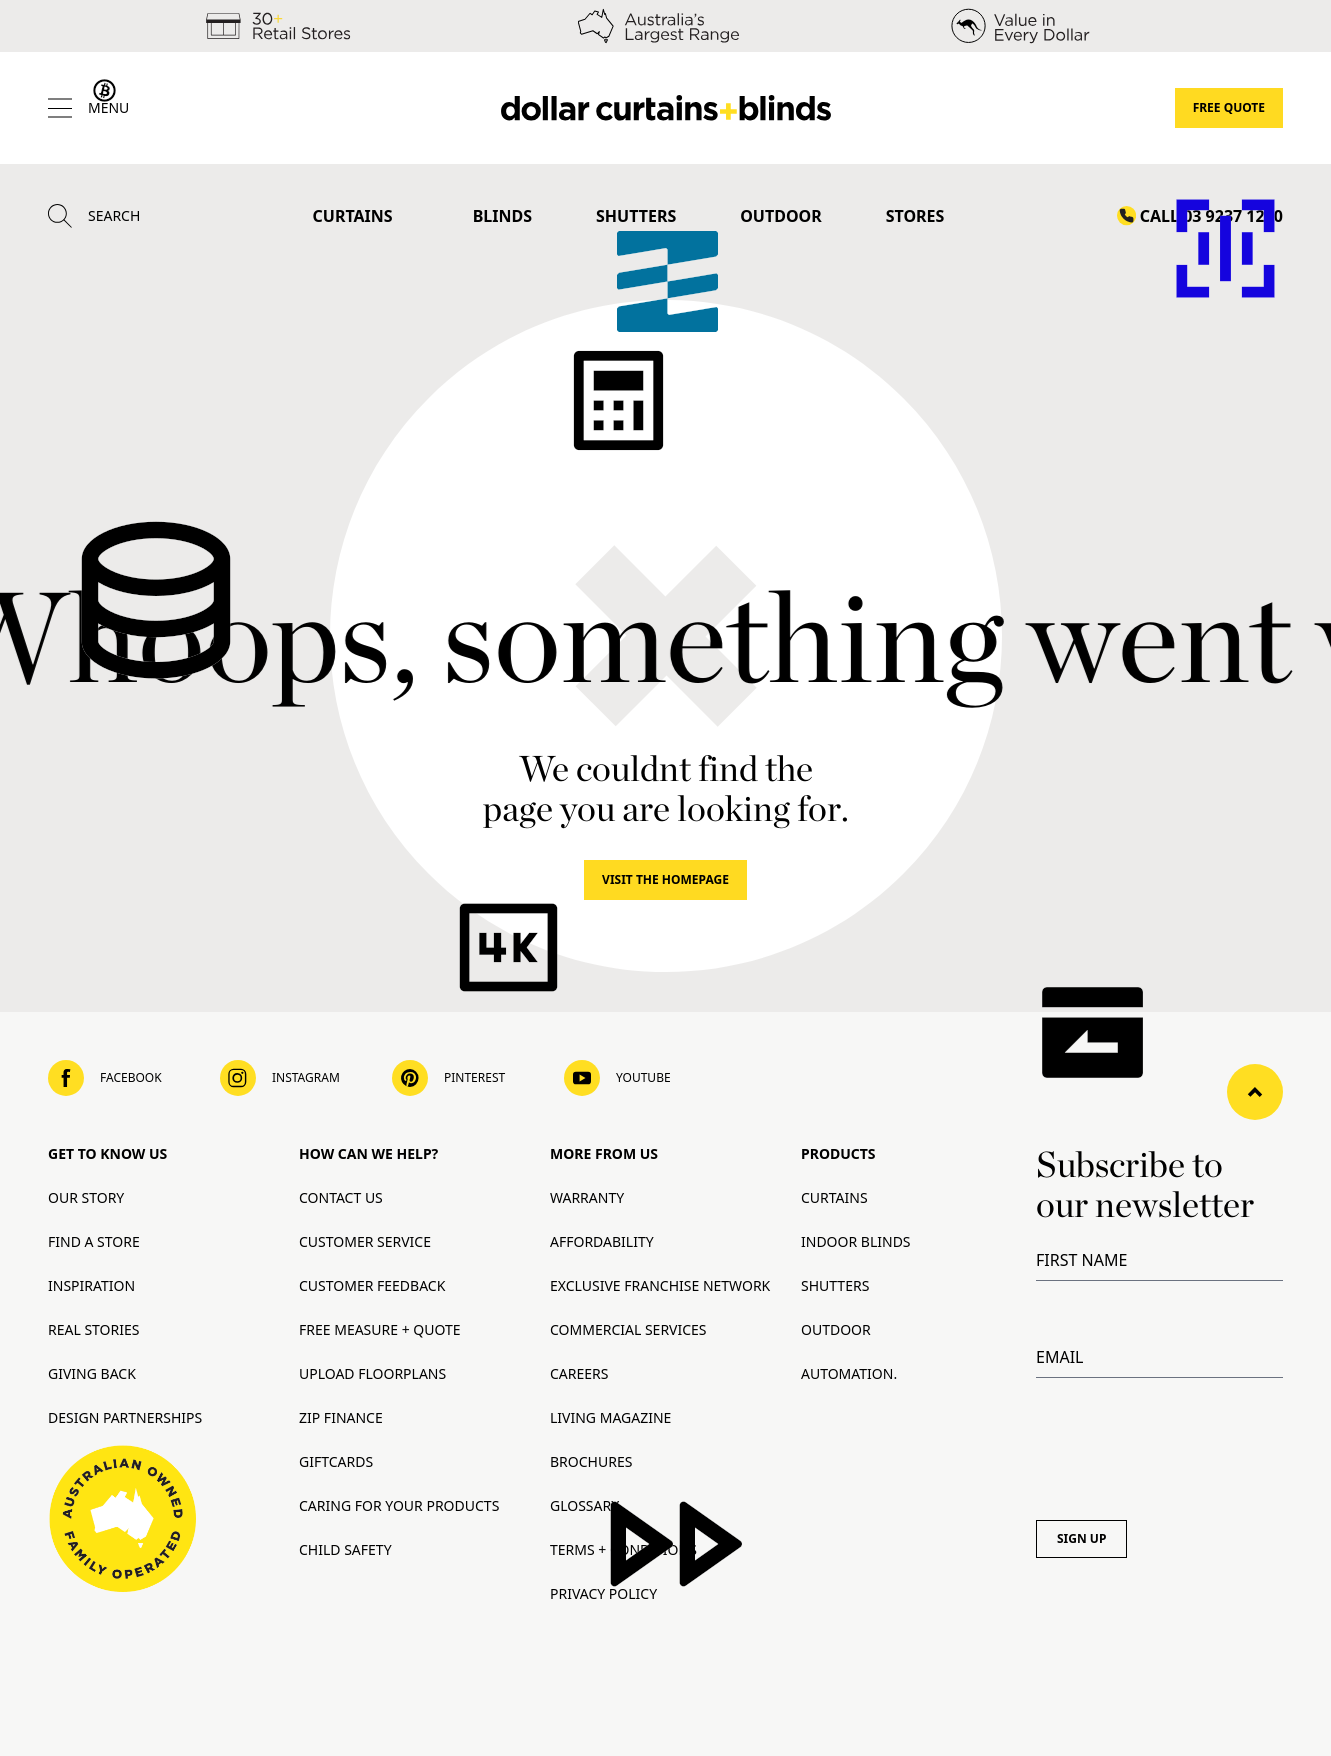  I want to click on request a refund for a transaction, so click(1092, 1032).